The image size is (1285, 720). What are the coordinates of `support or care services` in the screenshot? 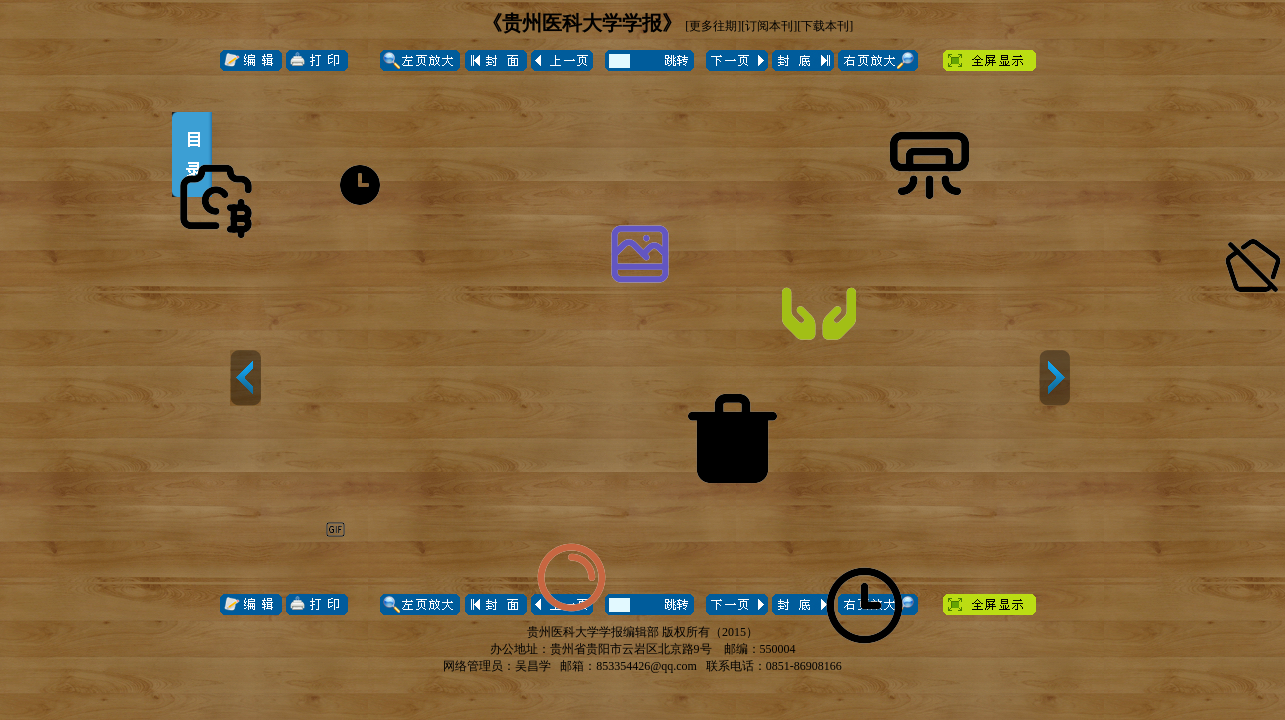 It's located at (819, 310).